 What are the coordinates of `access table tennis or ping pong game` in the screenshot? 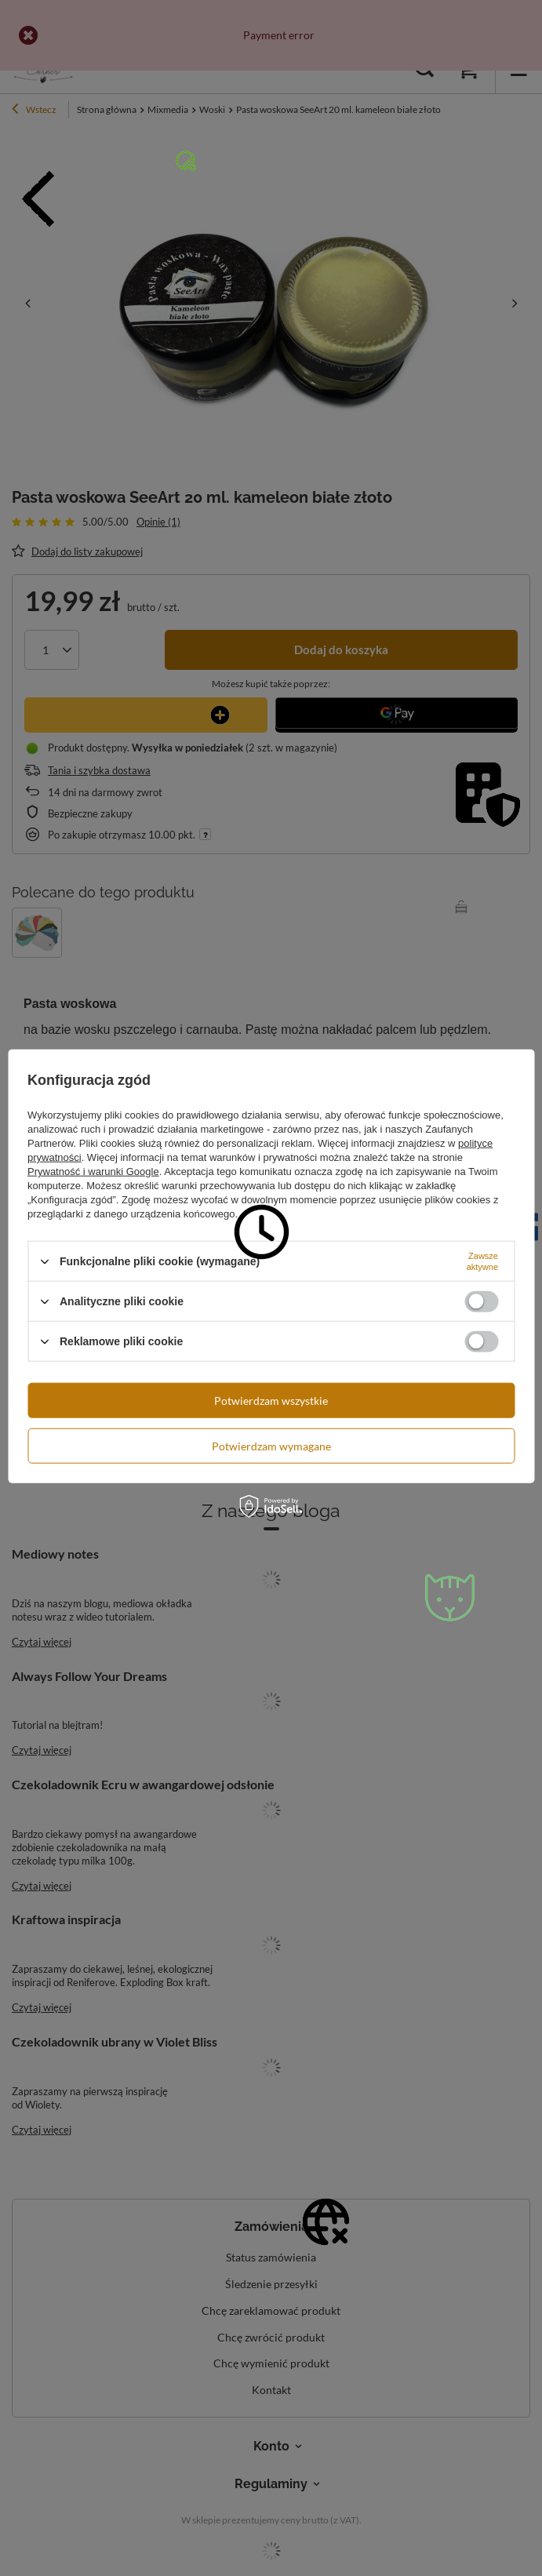 It's located at (186, 161).